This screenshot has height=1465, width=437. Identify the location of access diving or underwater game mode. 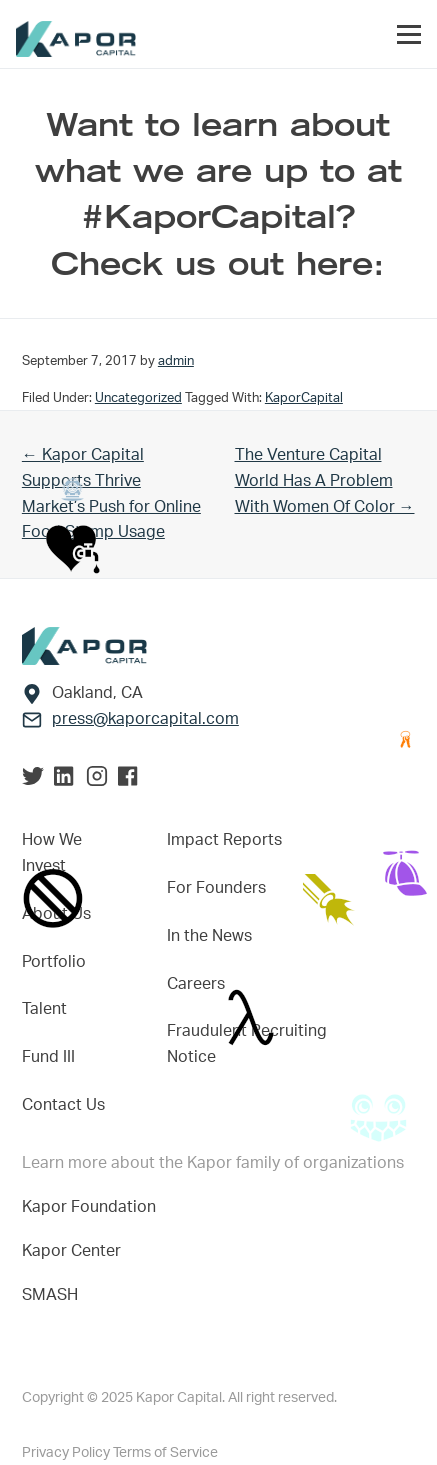
(72, 489).